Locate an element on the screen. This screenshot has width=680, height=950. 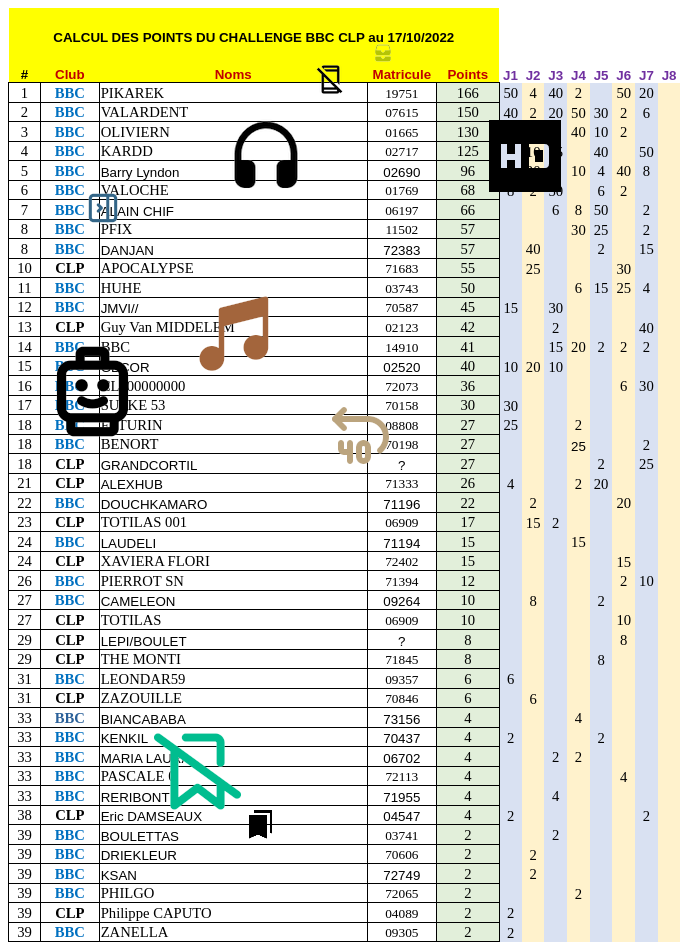
view stacked file trays or inbox is located at coordinates (383, 53).